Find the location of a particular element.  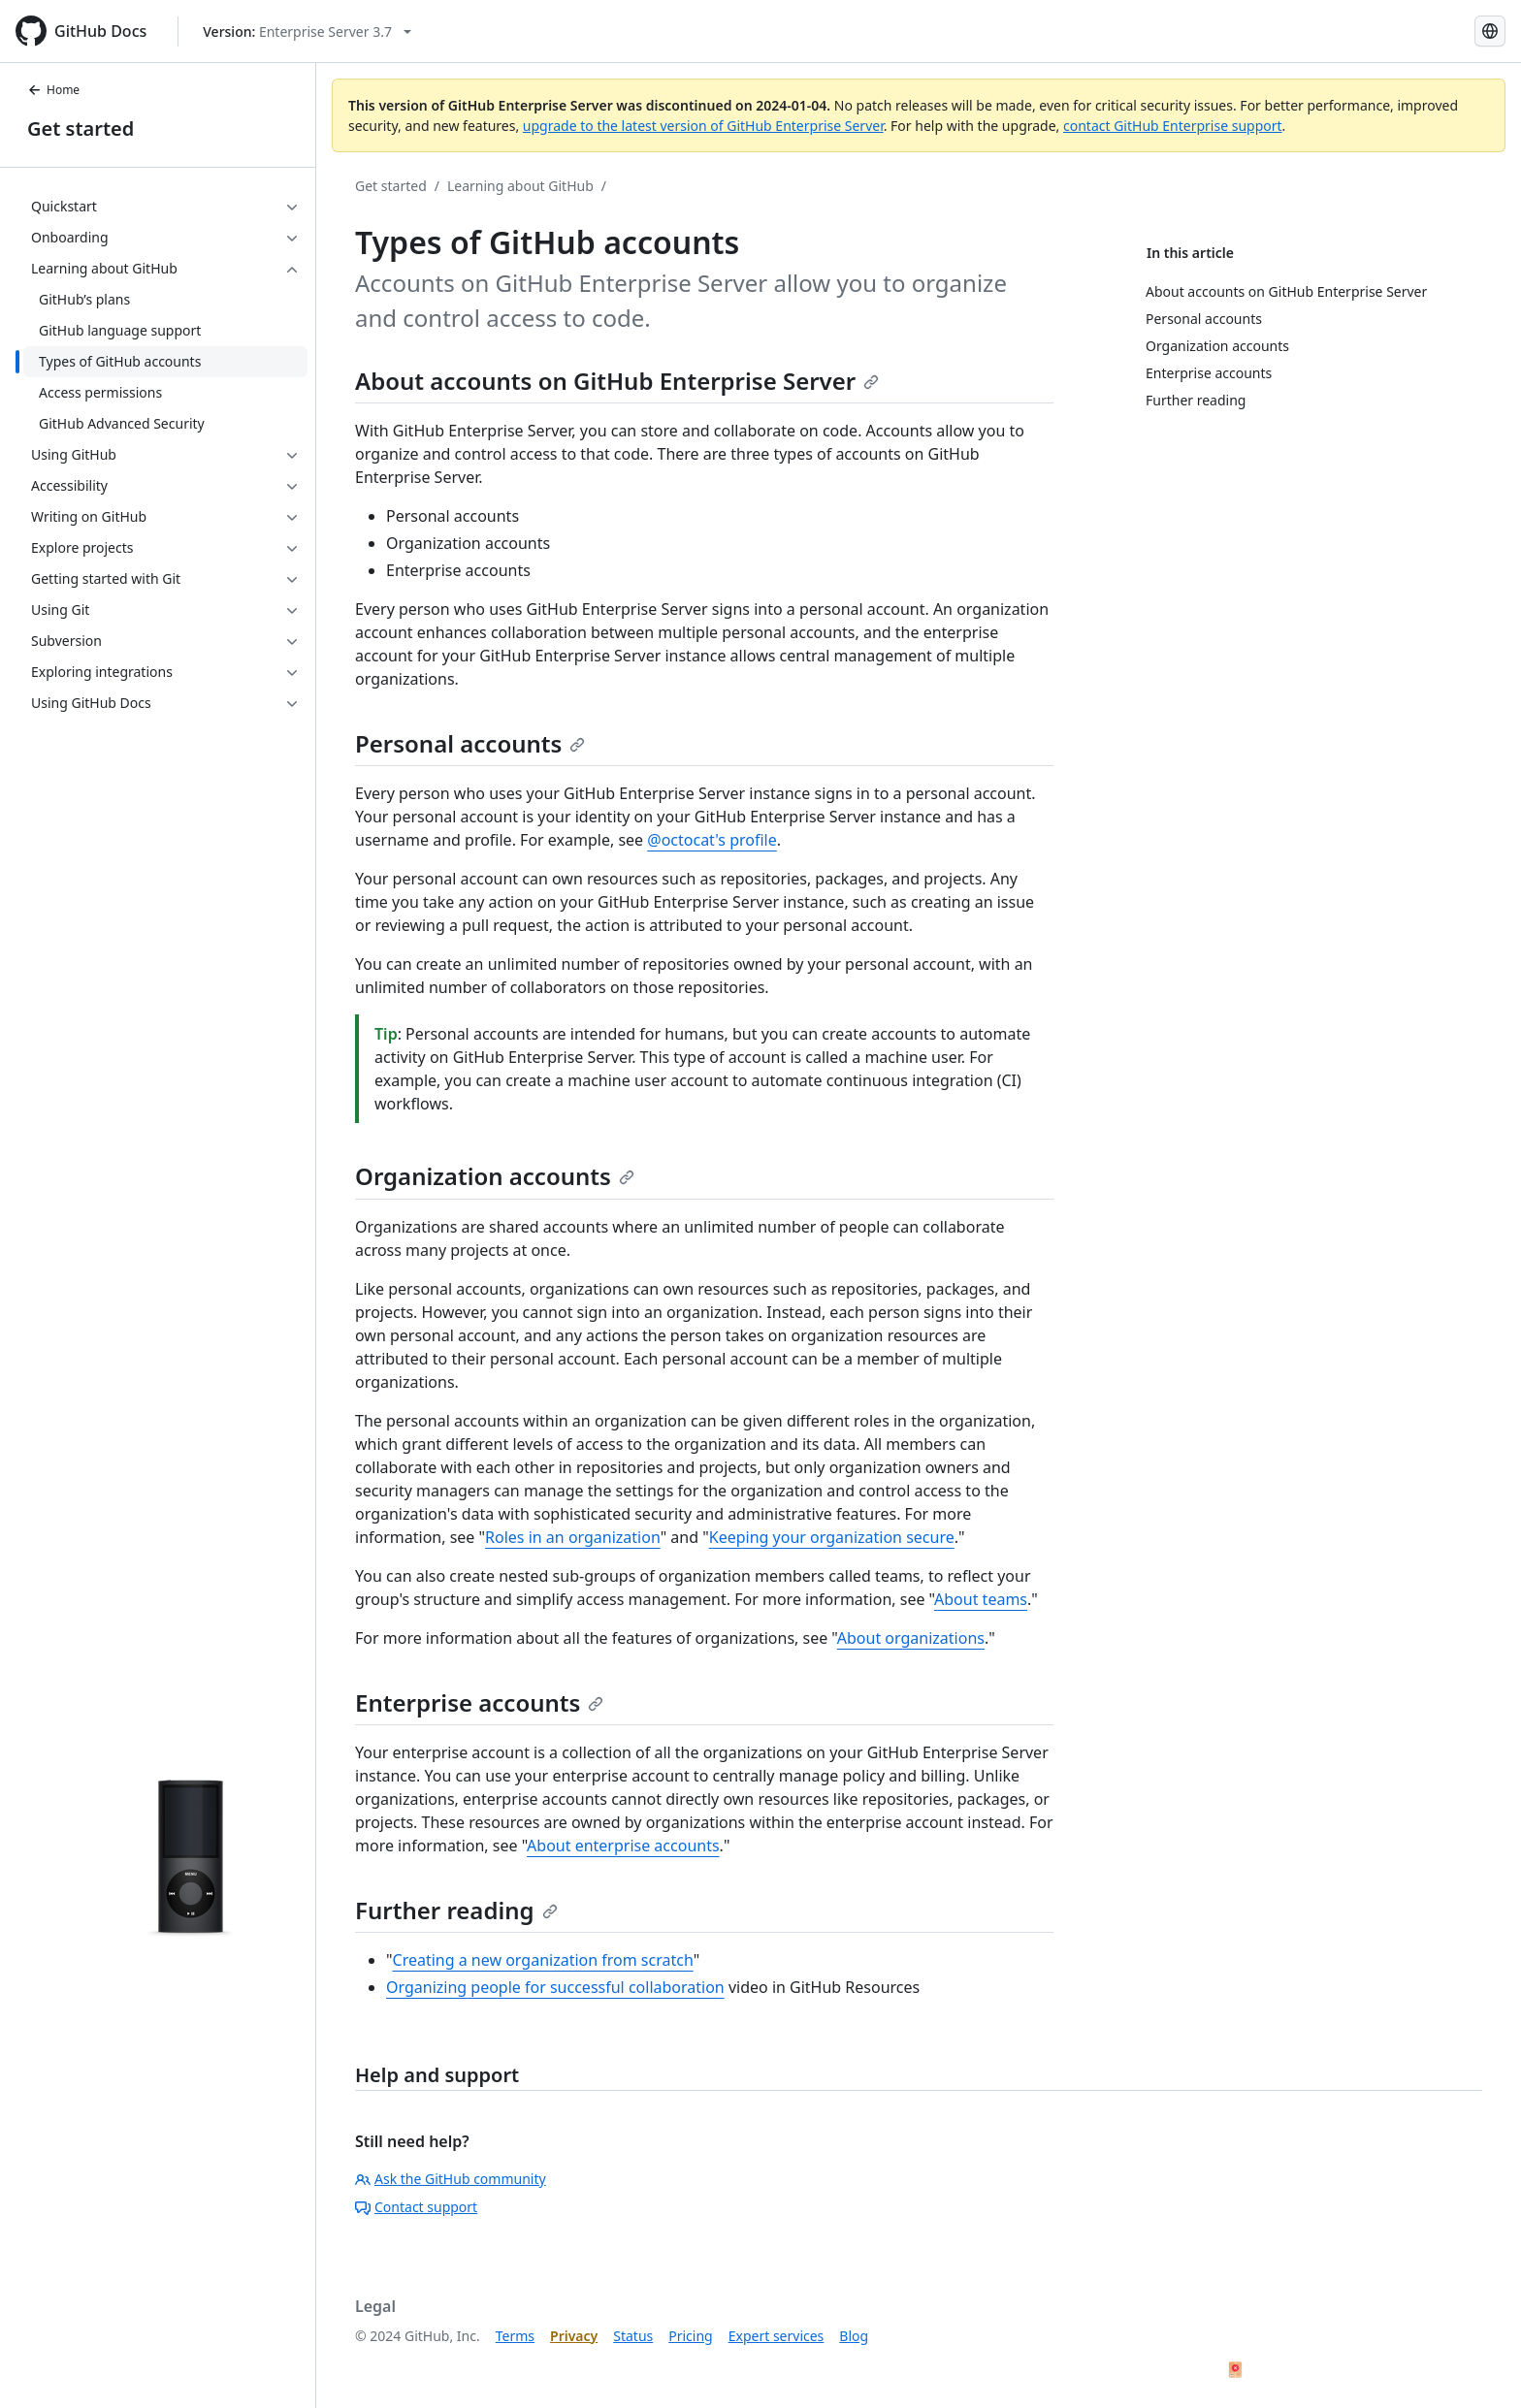

access iPod device settings is located at coordinates (189, 1858).